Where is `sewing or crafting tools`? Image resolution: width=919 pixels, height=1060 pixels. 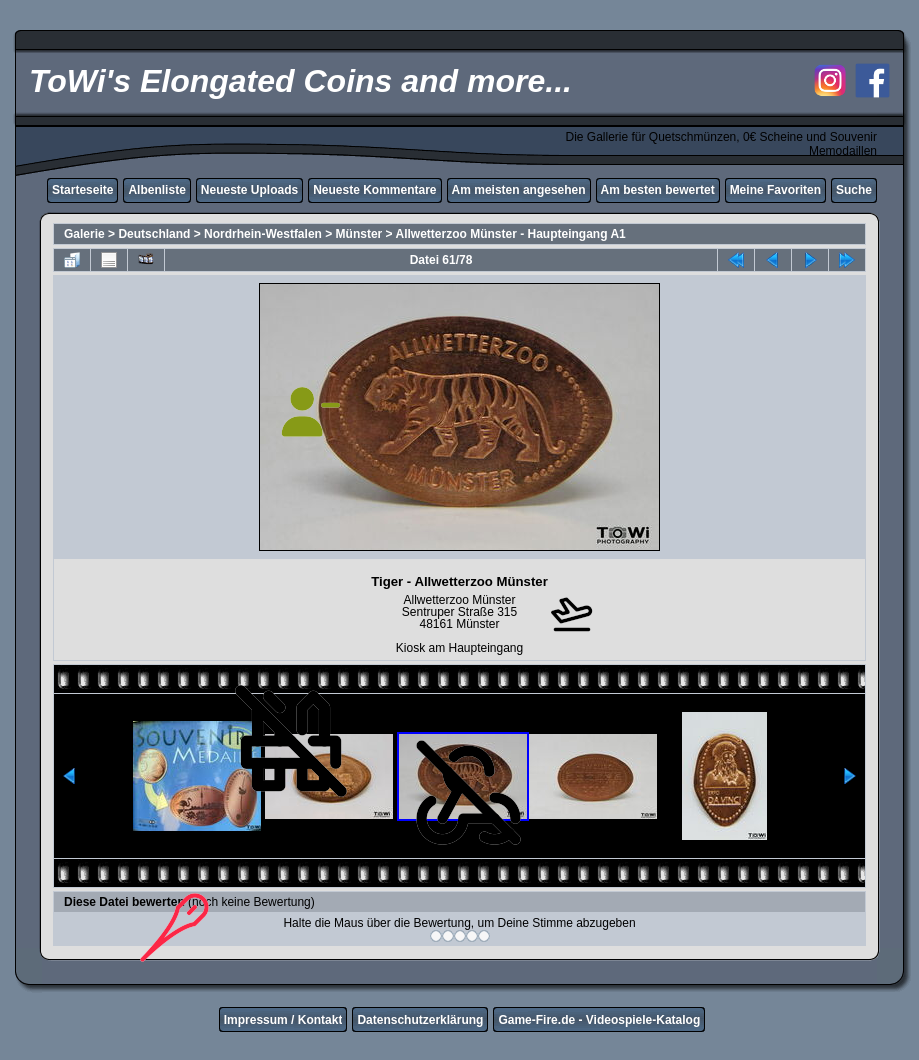
sewing or crafting tools is located at coordinates (174, 927).